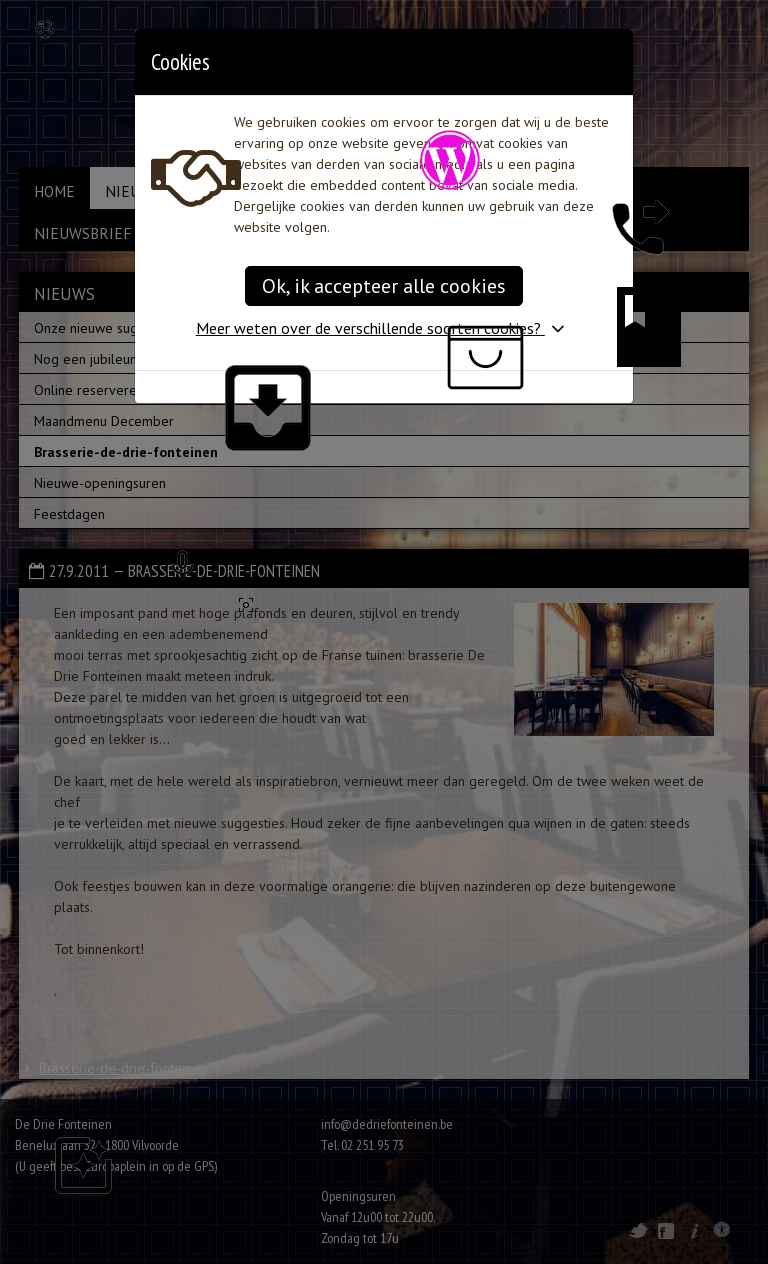  I want to click on view your shopping bag, so click(485, 357).